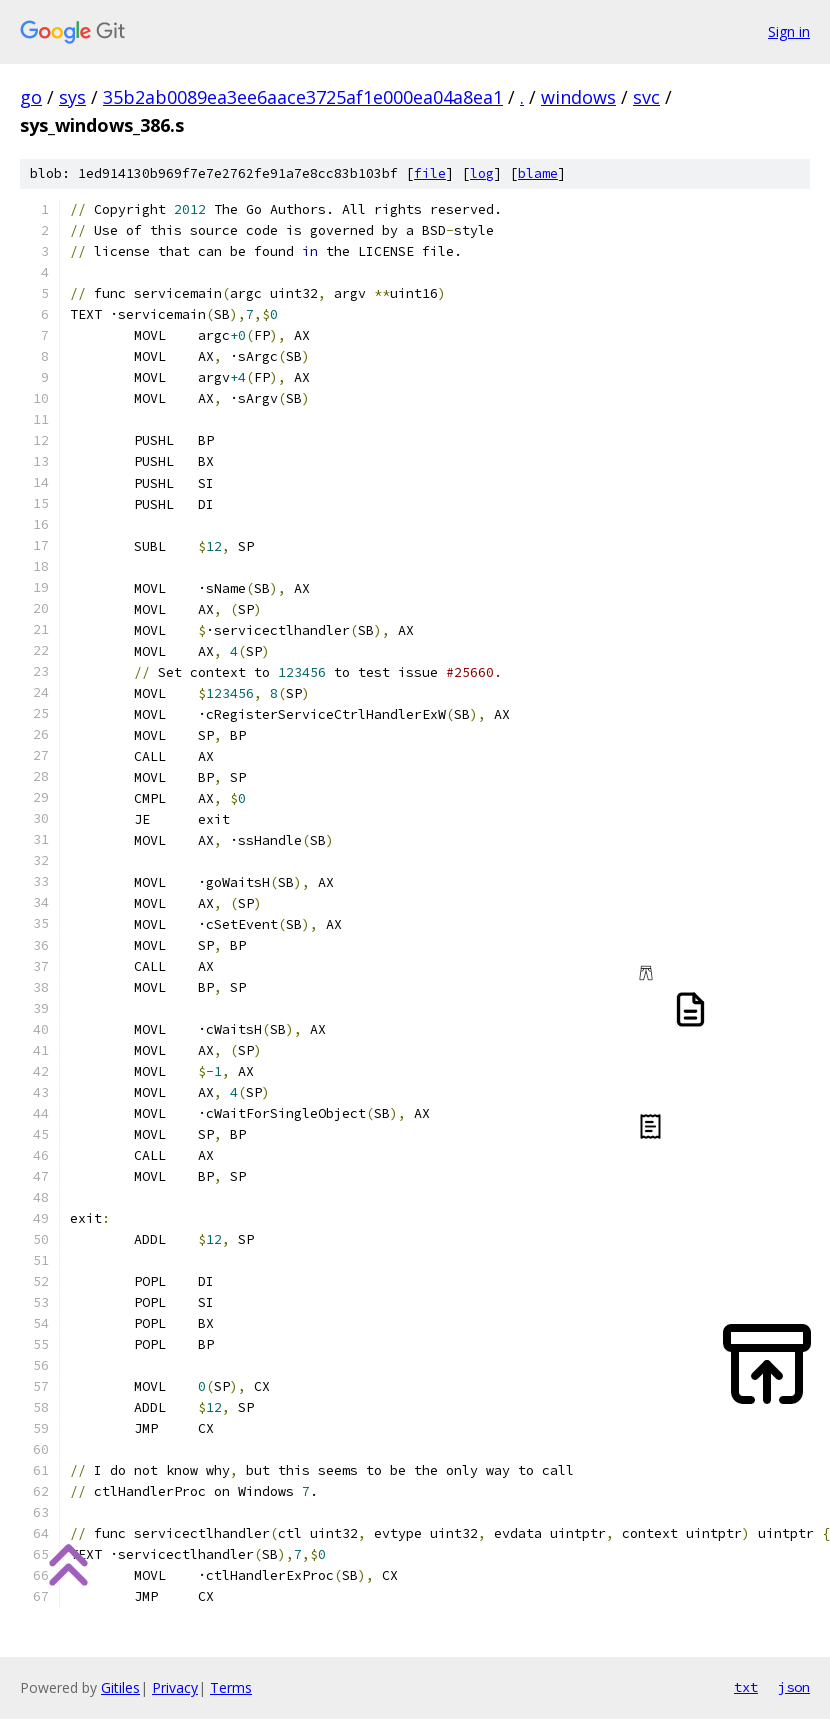 Image resolution: width=830 pixels, height=1719 pixels. Describe the element at coordinates (650, 1126) in the screenshot. I see `view receipt or transaction details` at that location.